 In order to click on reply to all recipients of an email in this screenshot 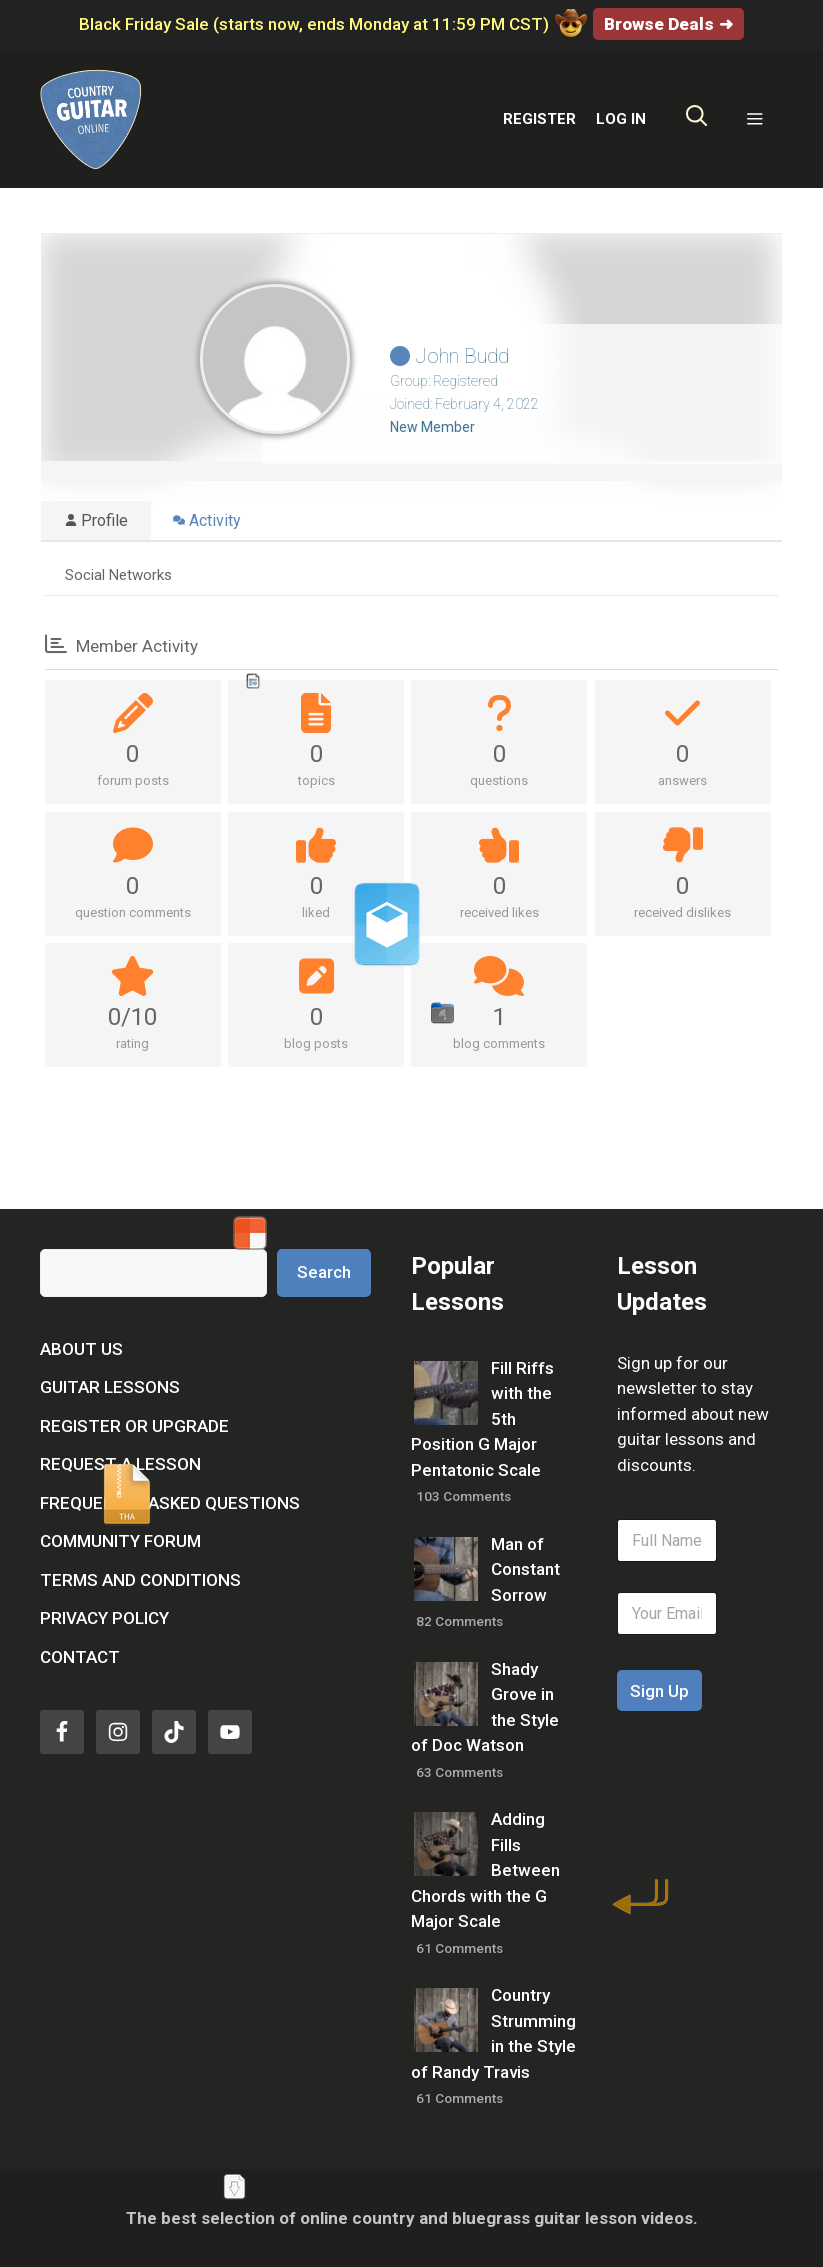, I will do `click(639, 1896)`.